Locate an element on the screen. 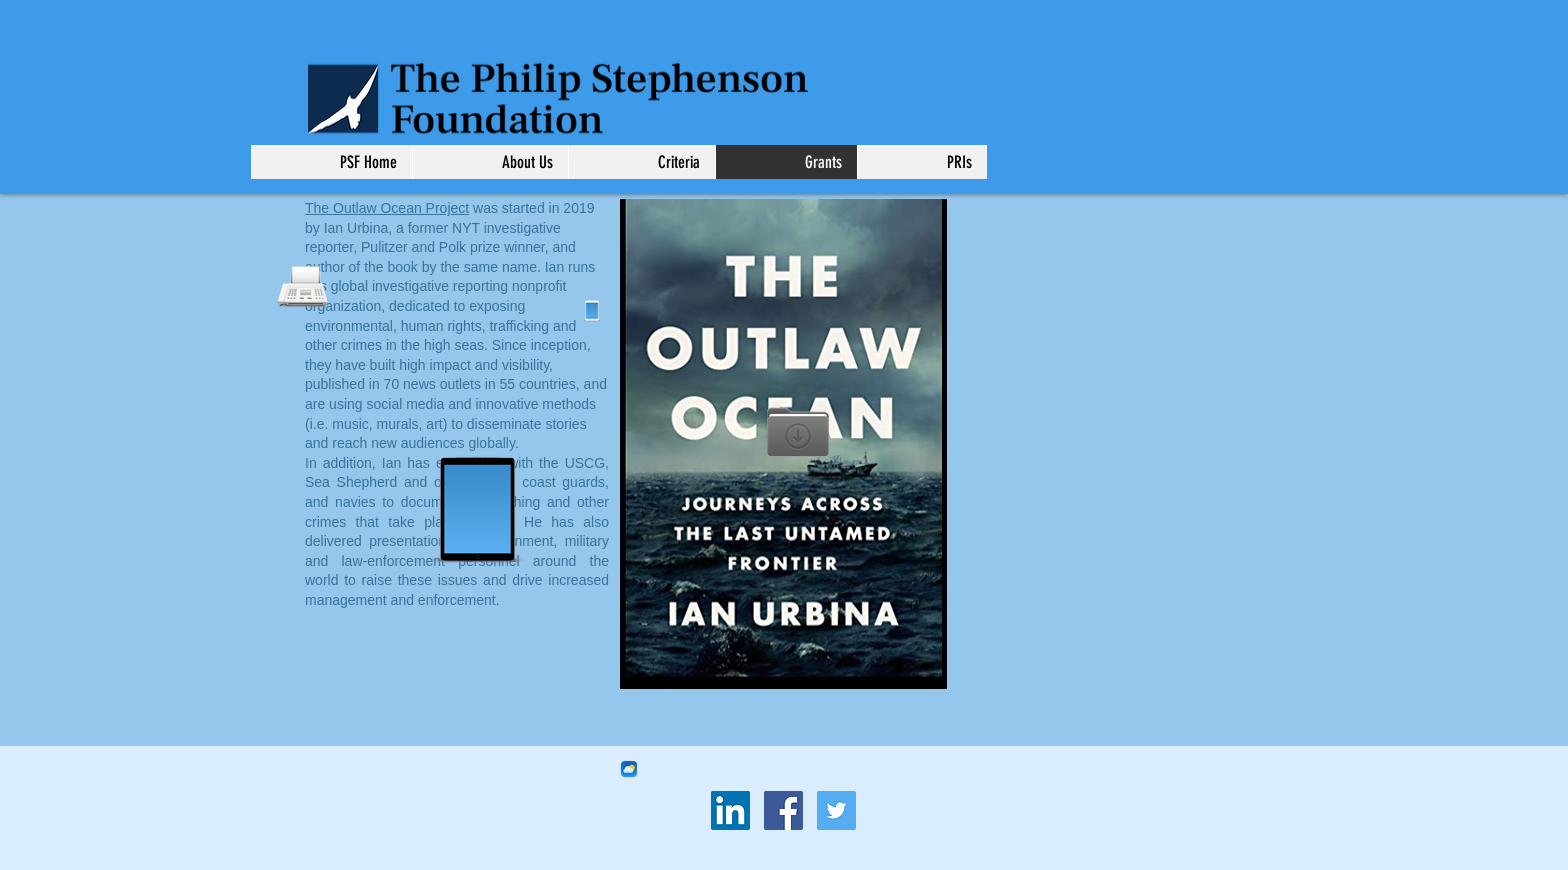 The width and height of the screenshot is (1568, 870). send or receive a fax is located at coordinates (302, 287).